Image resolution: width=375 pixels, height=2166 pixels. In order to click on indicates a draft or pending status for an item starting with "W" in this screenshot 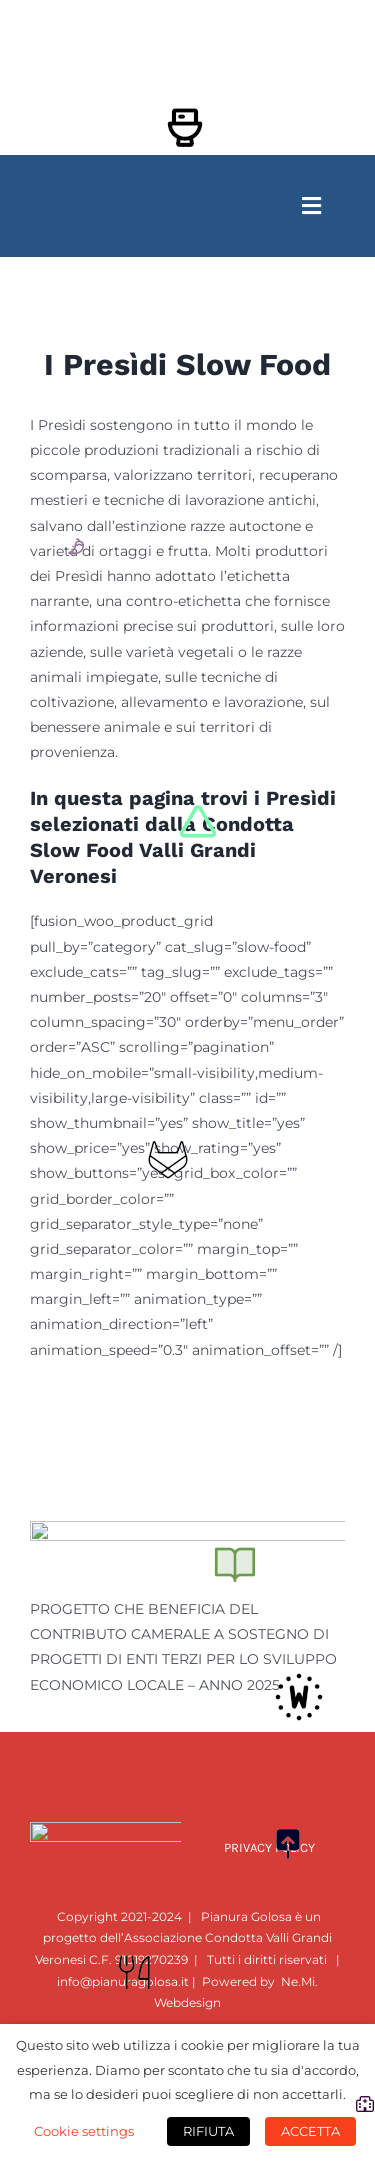, I will do `click(299, 1697)`.